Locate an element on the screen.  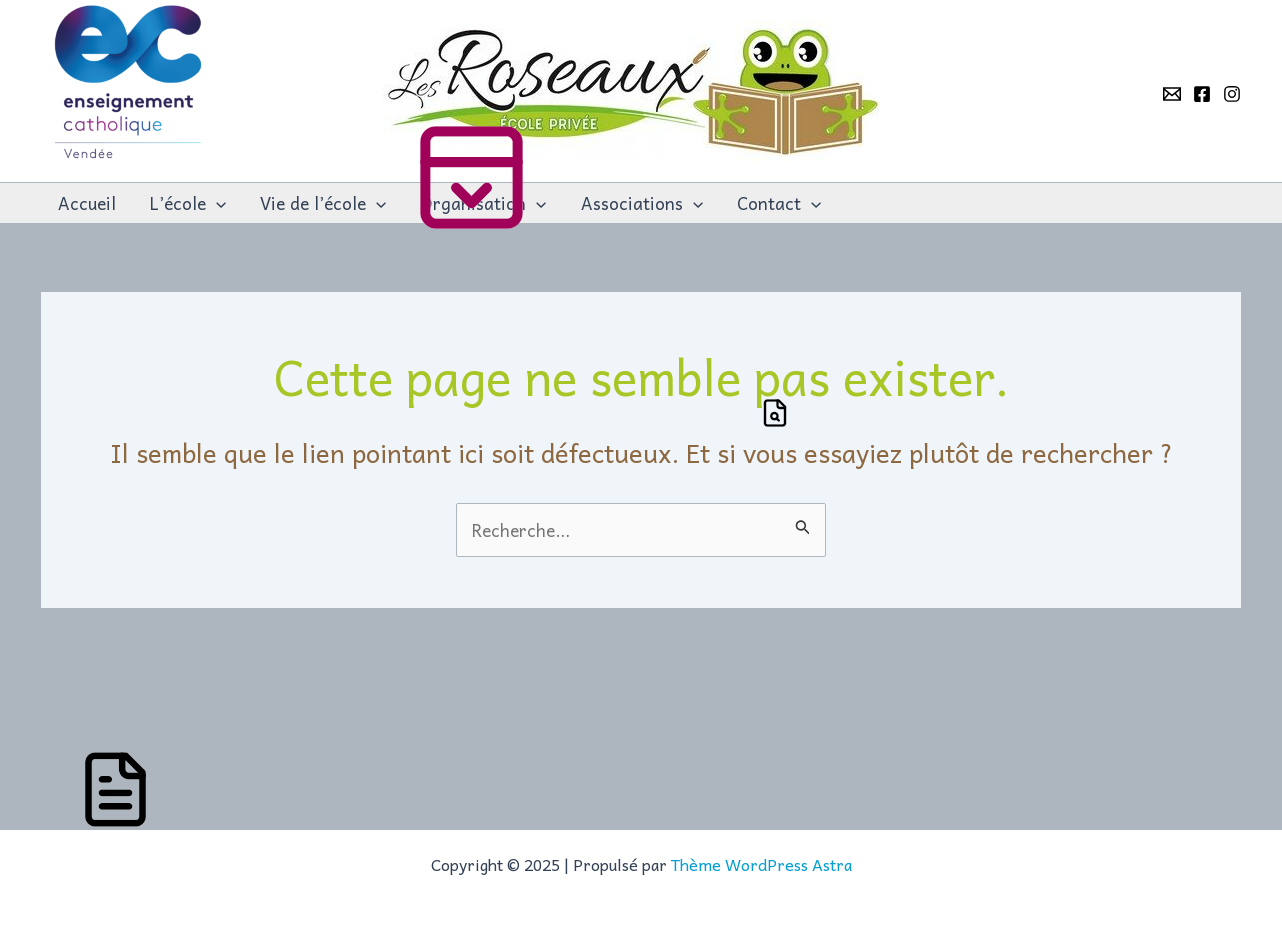
view document contents is located at coordinates (115, 789).